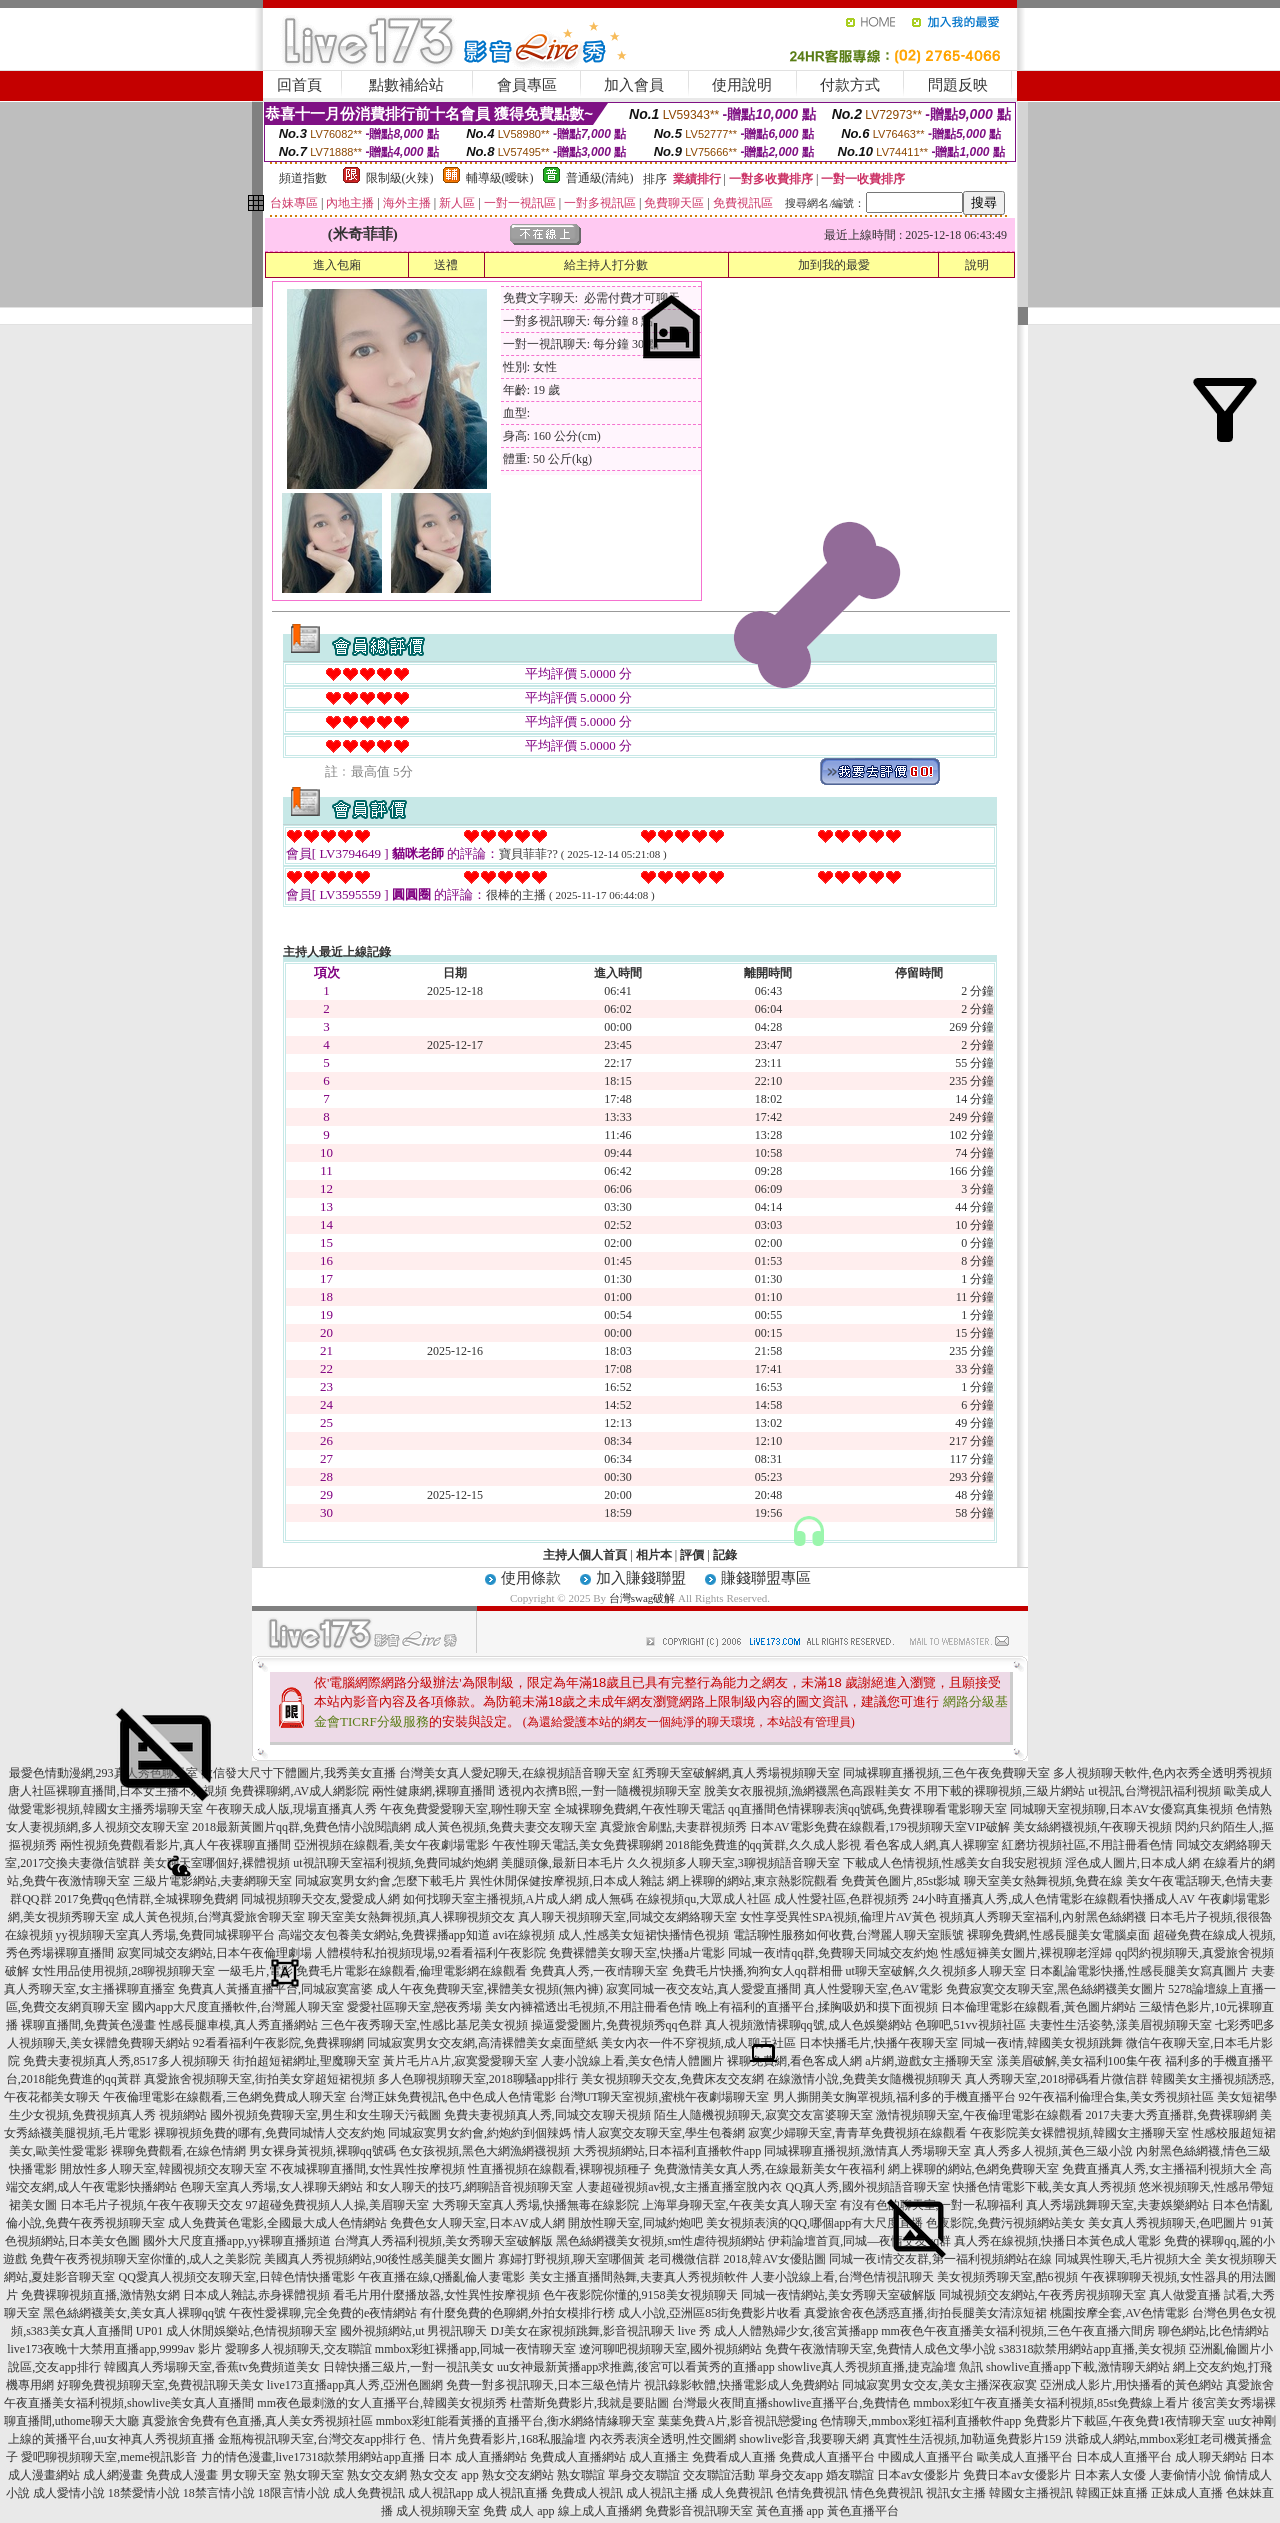 The height and width of the screenshot is (2523, 1280). I want to click on access pet-related features or settings, so click(817, 605).